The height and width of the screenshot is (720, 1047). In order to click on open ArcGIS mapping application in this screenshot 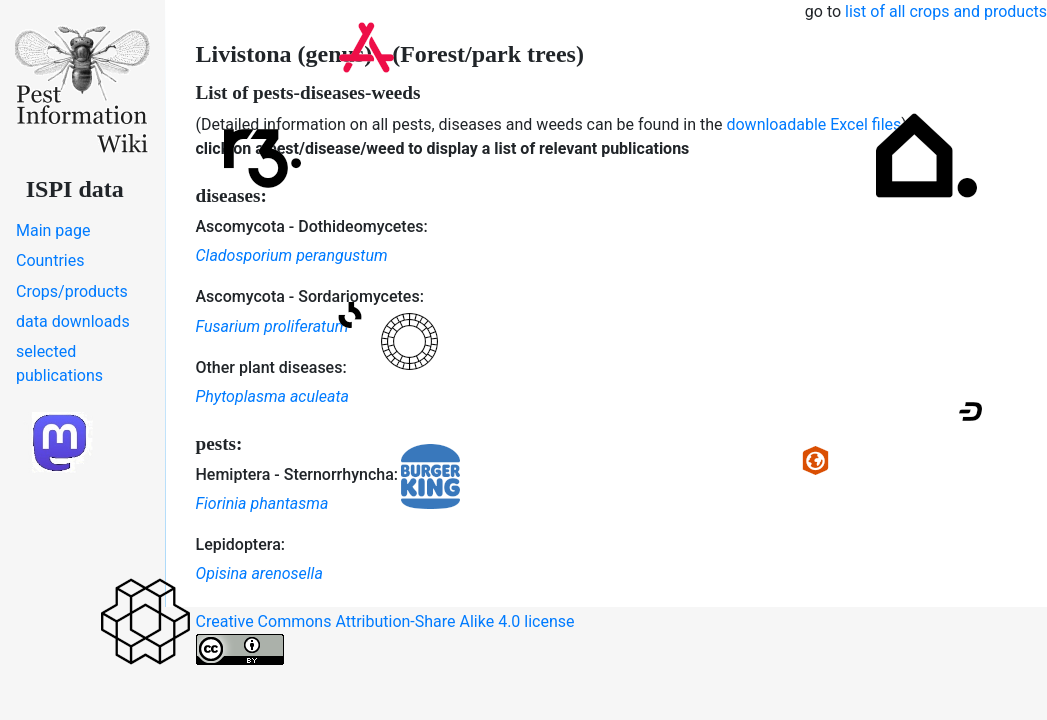, I will do `click(815, 460)`.